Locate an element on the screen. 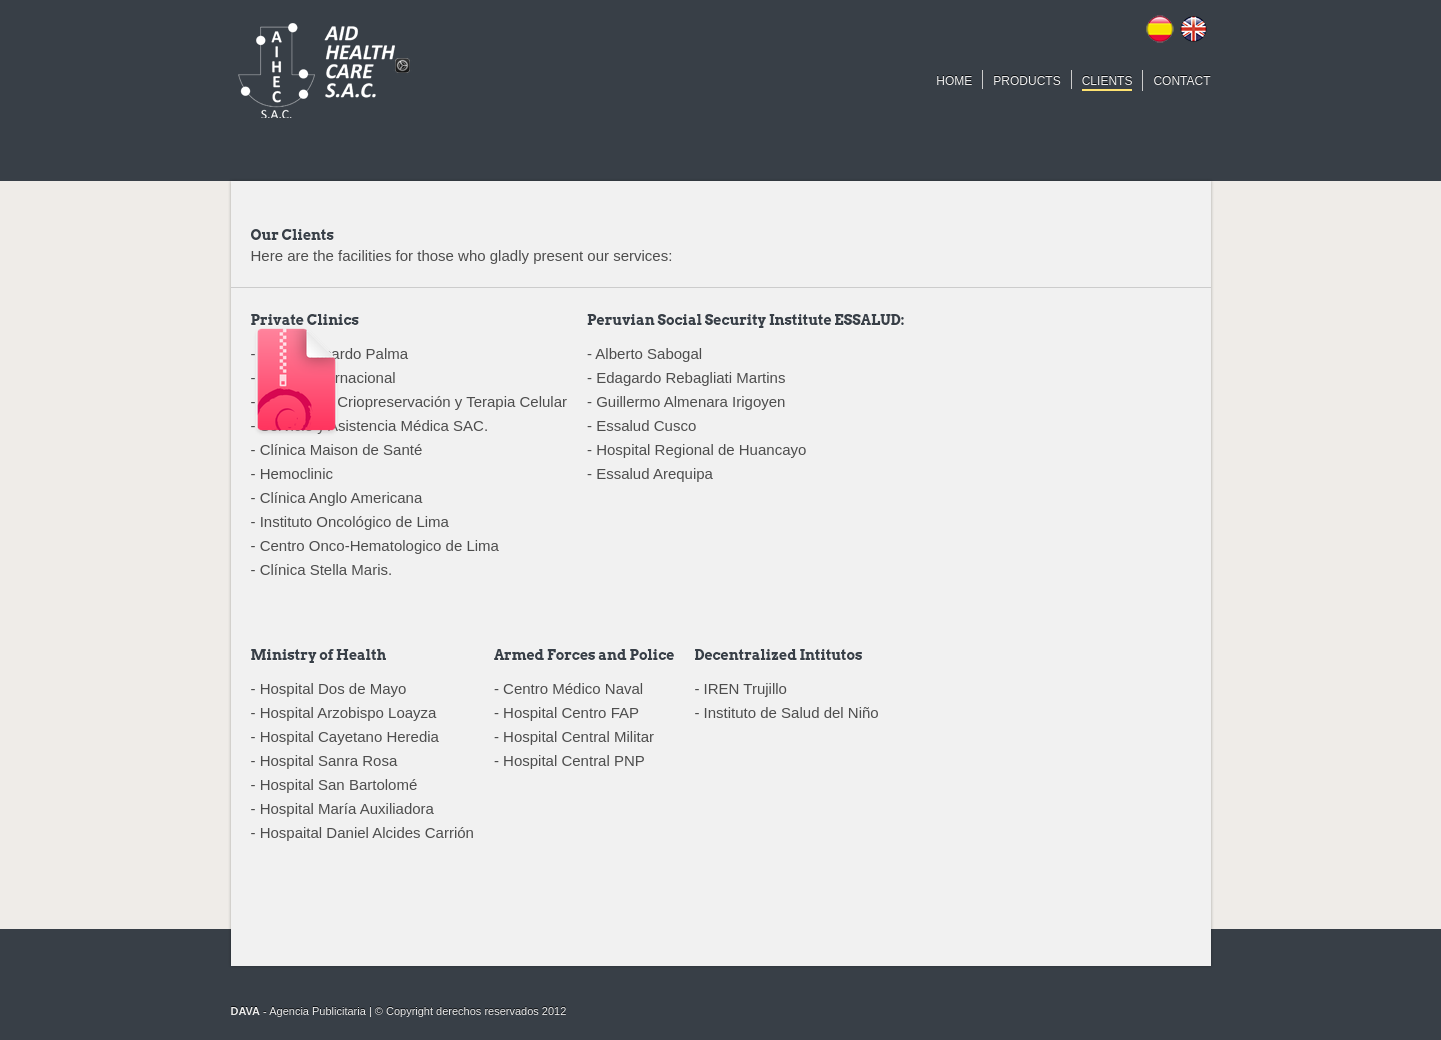 This screenshot has height=1040, width=1441. a debian software package file is located at coordinates (296, 381).